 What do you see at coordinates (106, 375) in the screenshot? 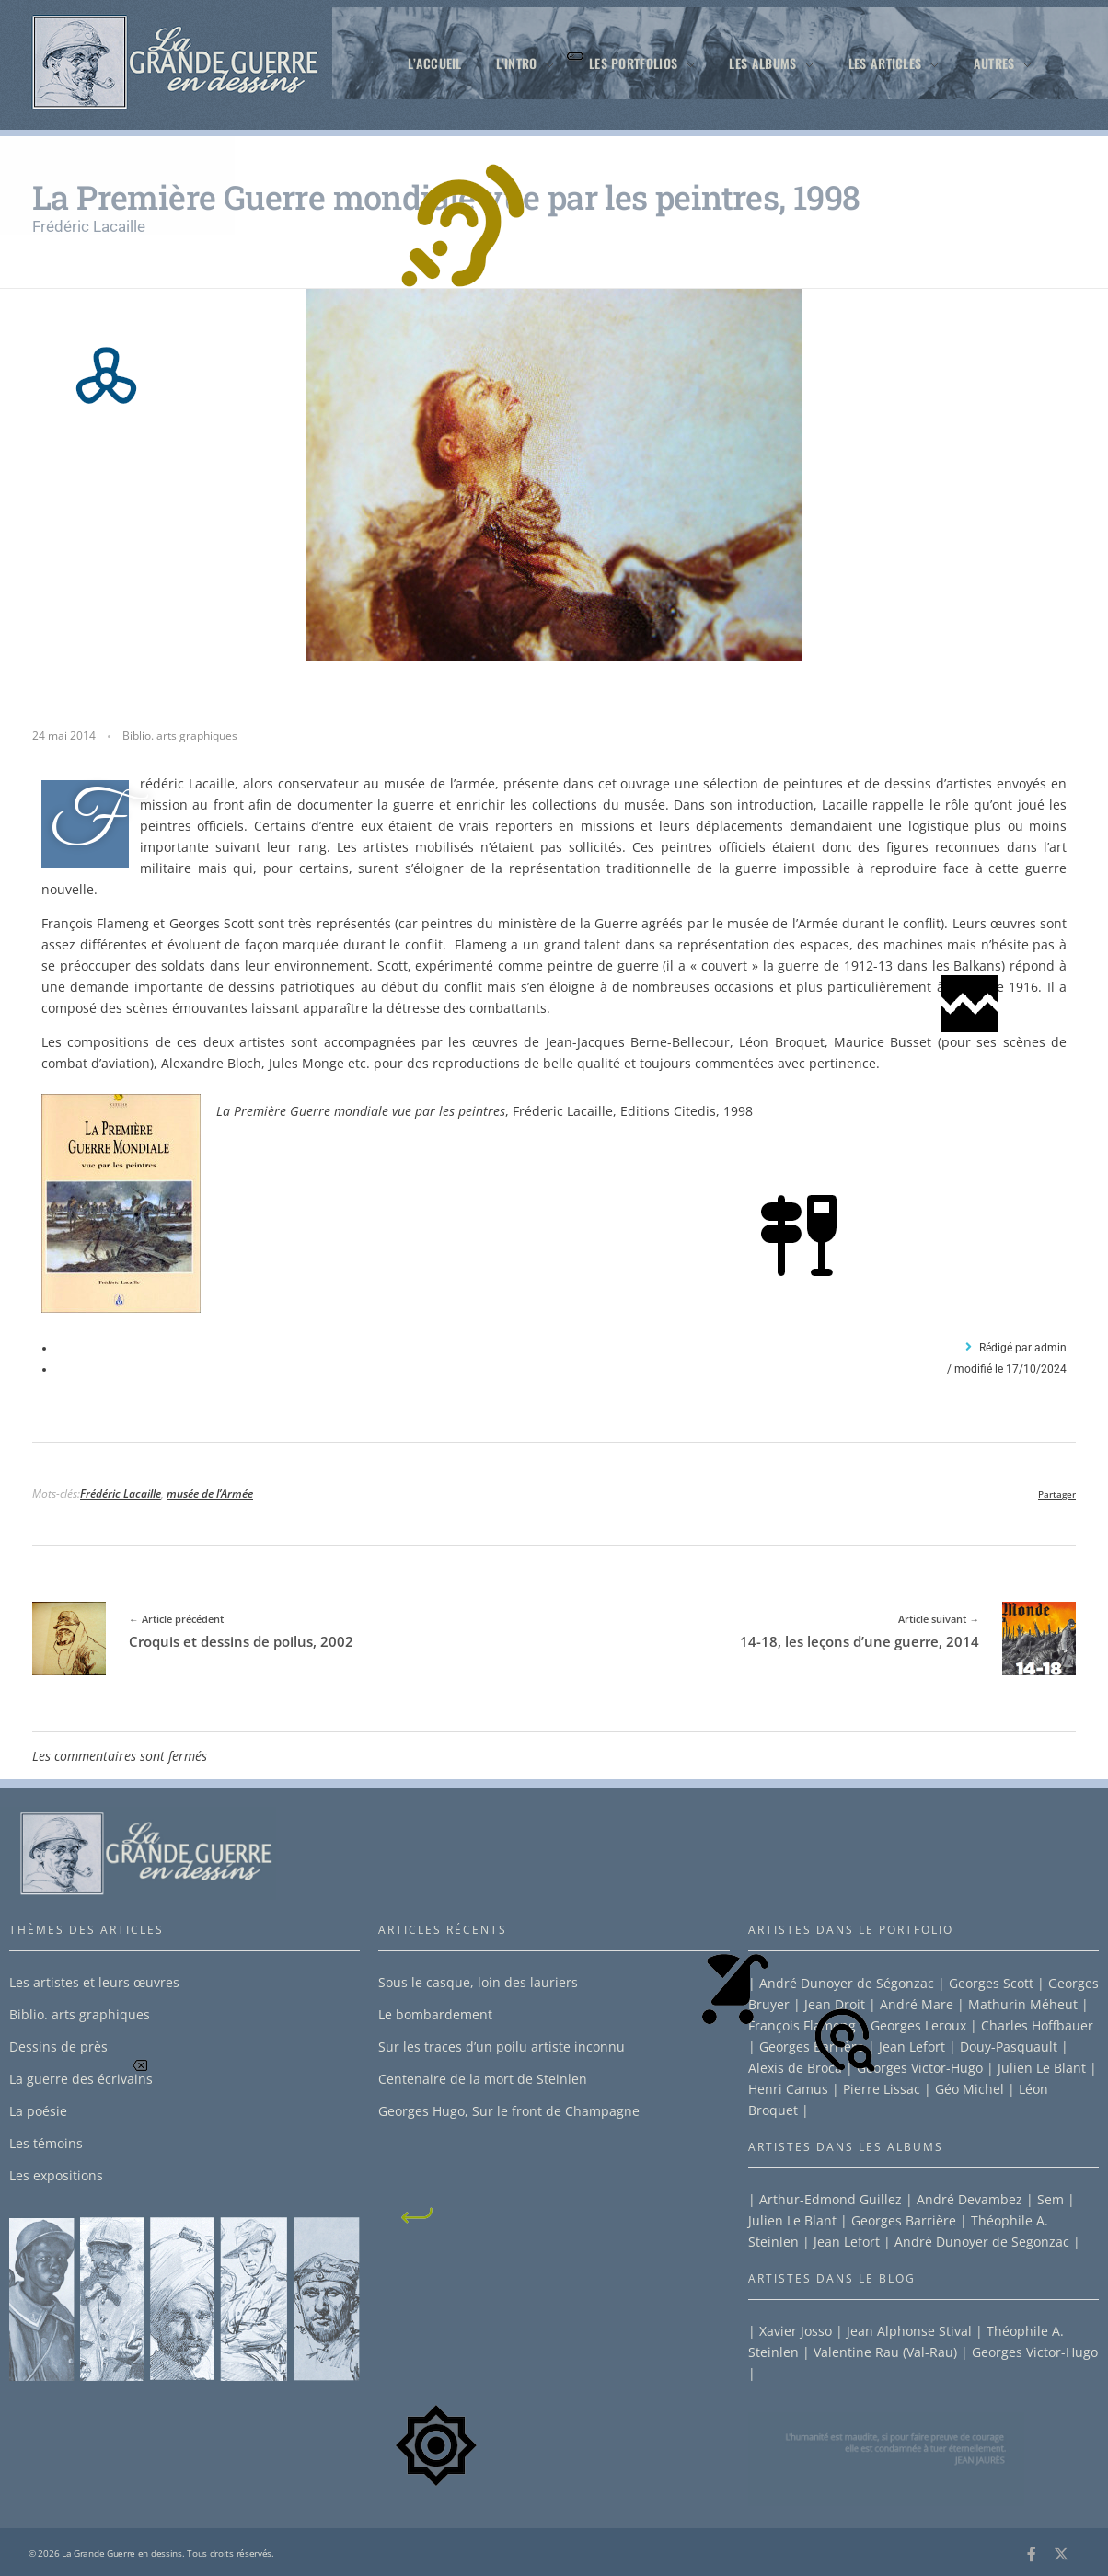
I see `fan or cooling system controls` at bounding box center [106, 375].